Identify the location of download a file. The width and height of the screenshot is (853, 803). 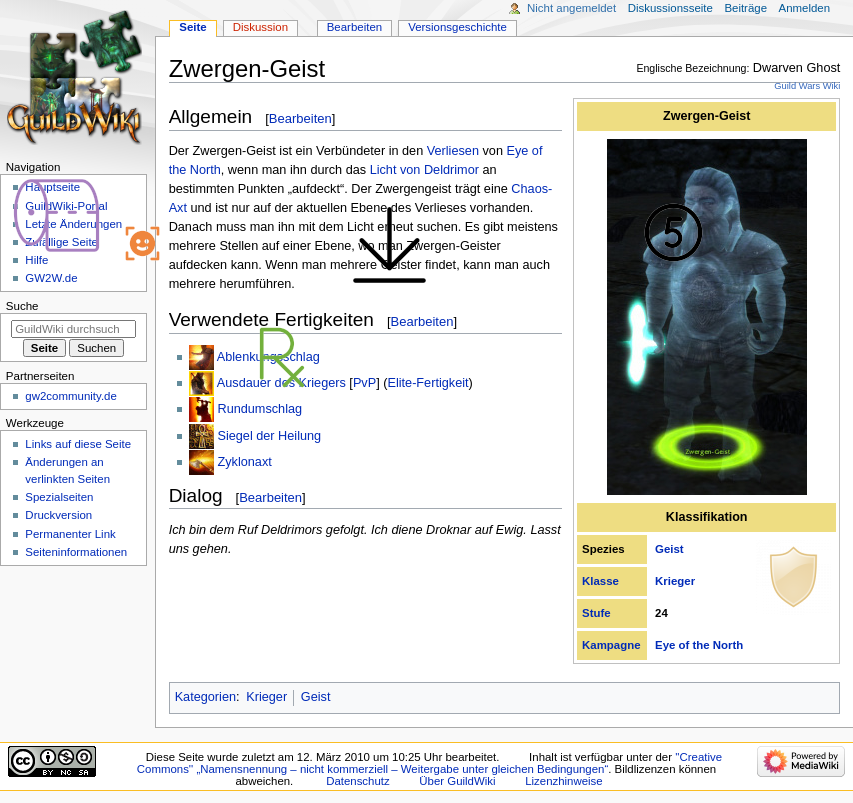
(389, 246).